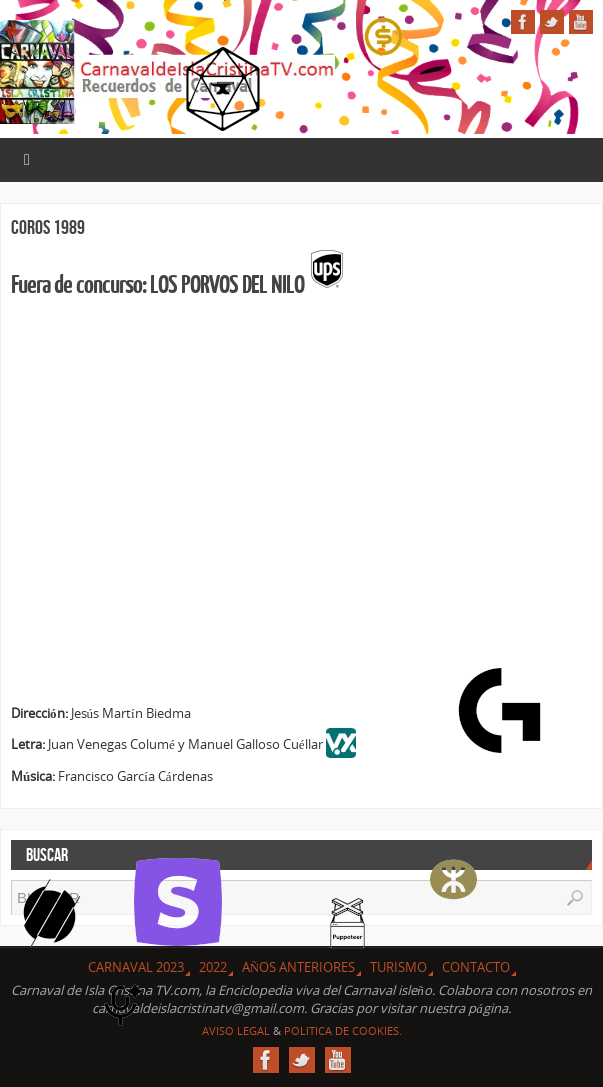  What do you see at coordinates (499, 710) in the screenshot?
I see `logitech g gaming brand logo` at bounding box center [499, 710].